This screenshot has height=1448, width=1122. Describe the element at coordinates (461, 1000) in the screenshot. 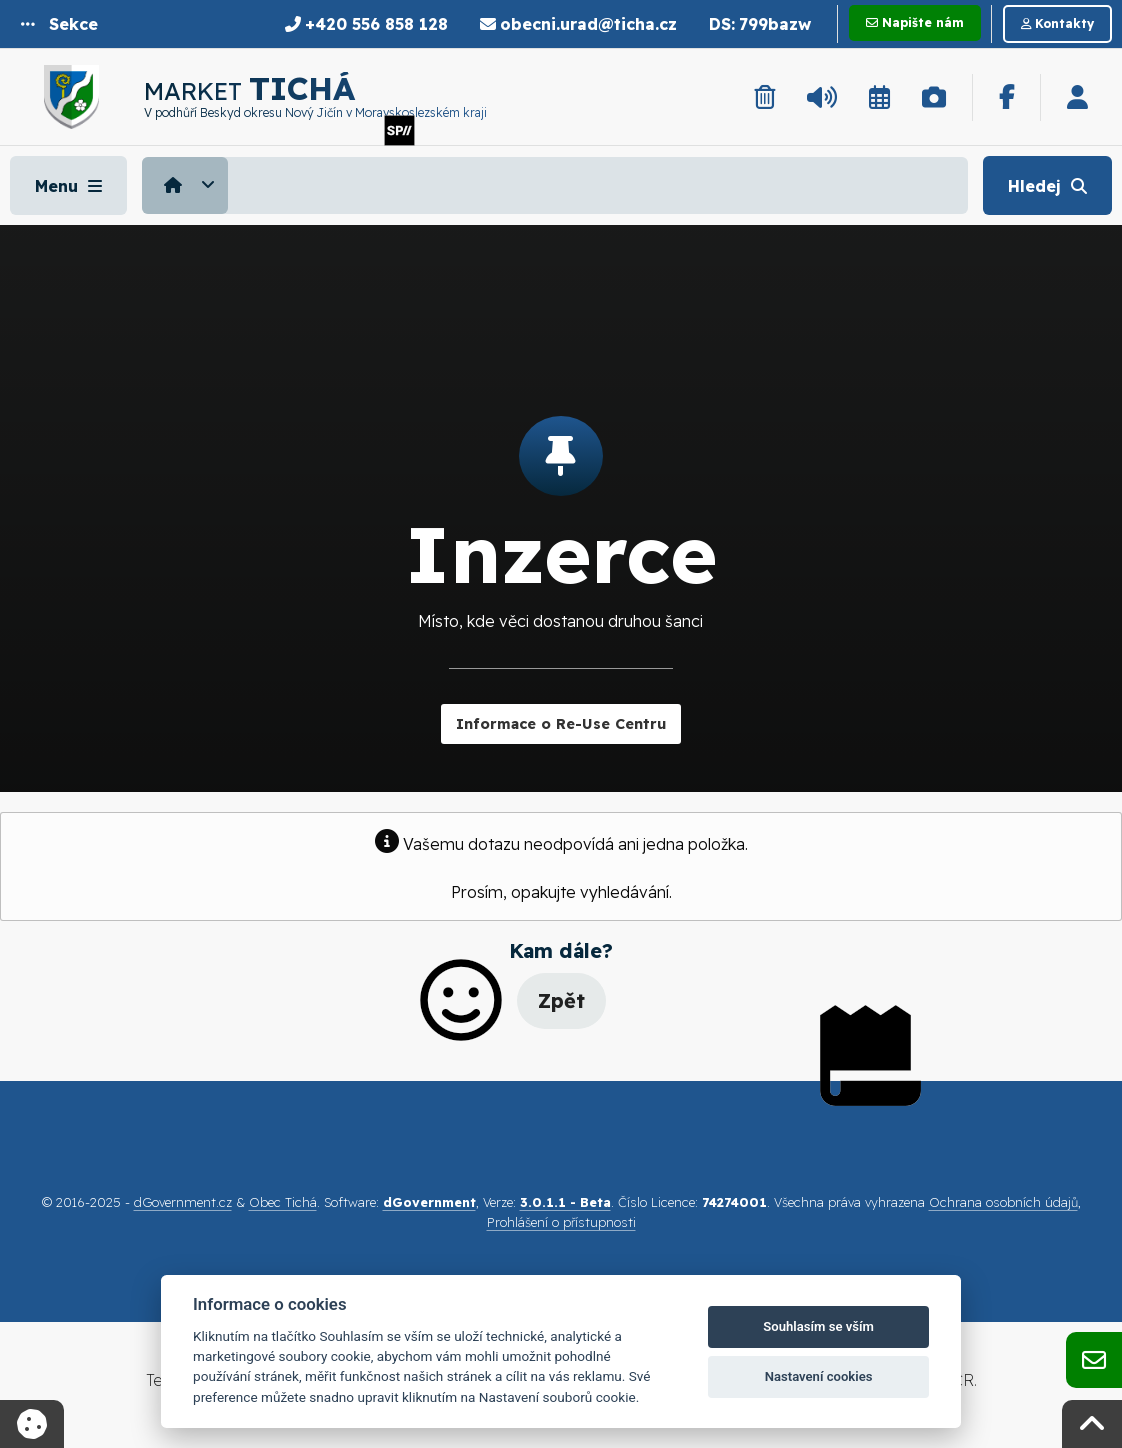

I see `add an emoji or reaction` at that location.